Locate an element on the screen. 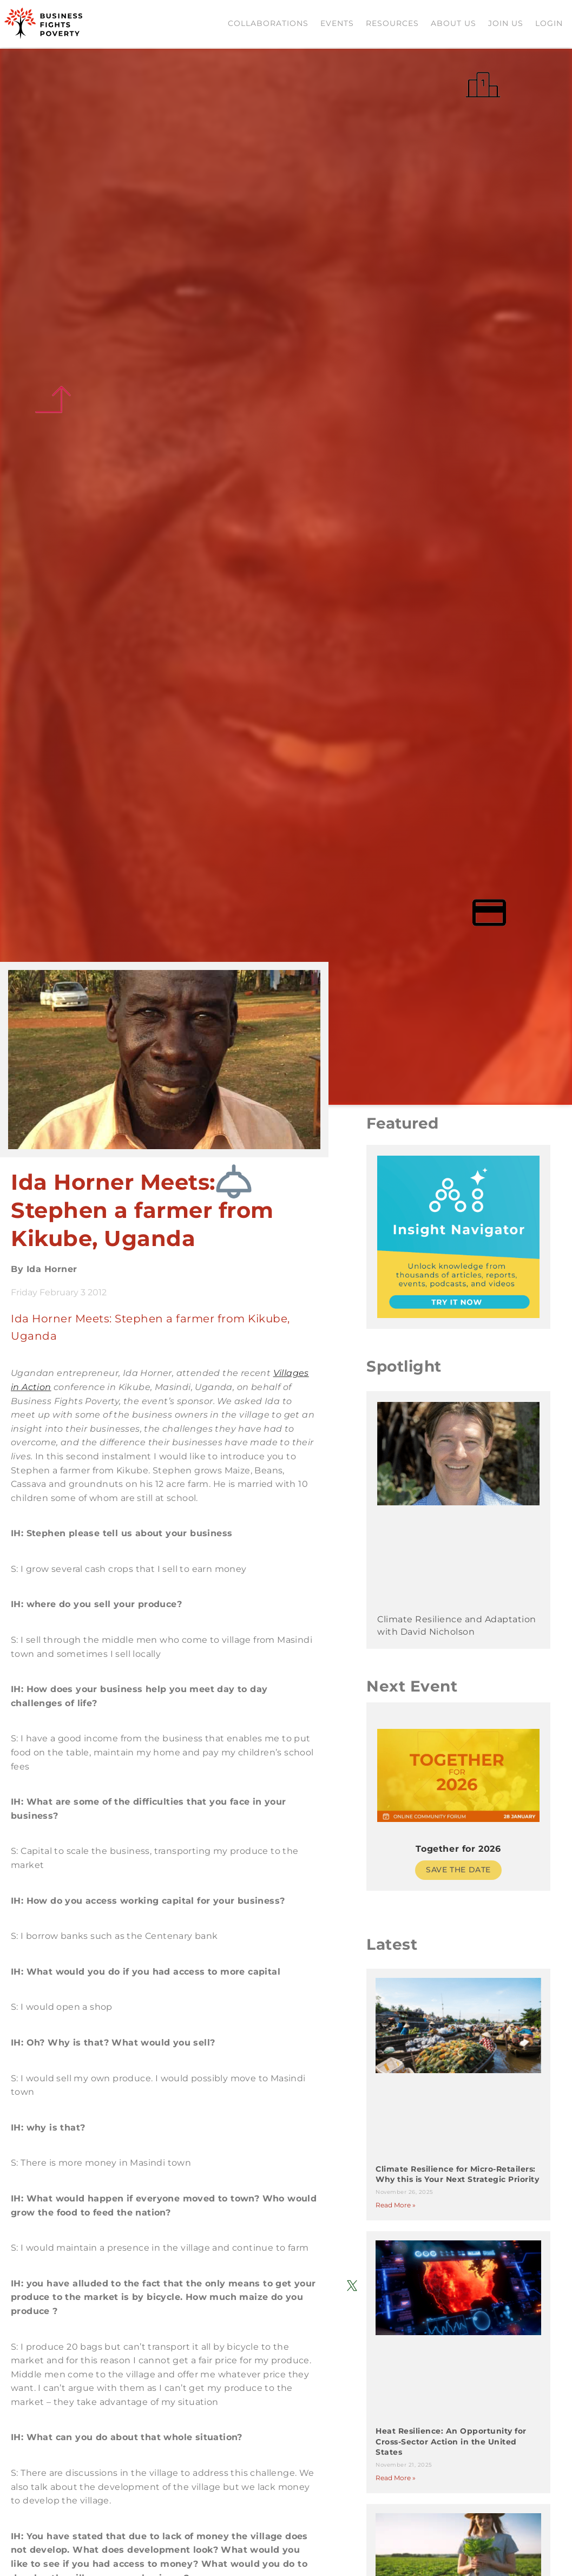 This screenshot has width=572, height=2576. open the X (formerly Twitter) app is located at coordinates (352, 2285).